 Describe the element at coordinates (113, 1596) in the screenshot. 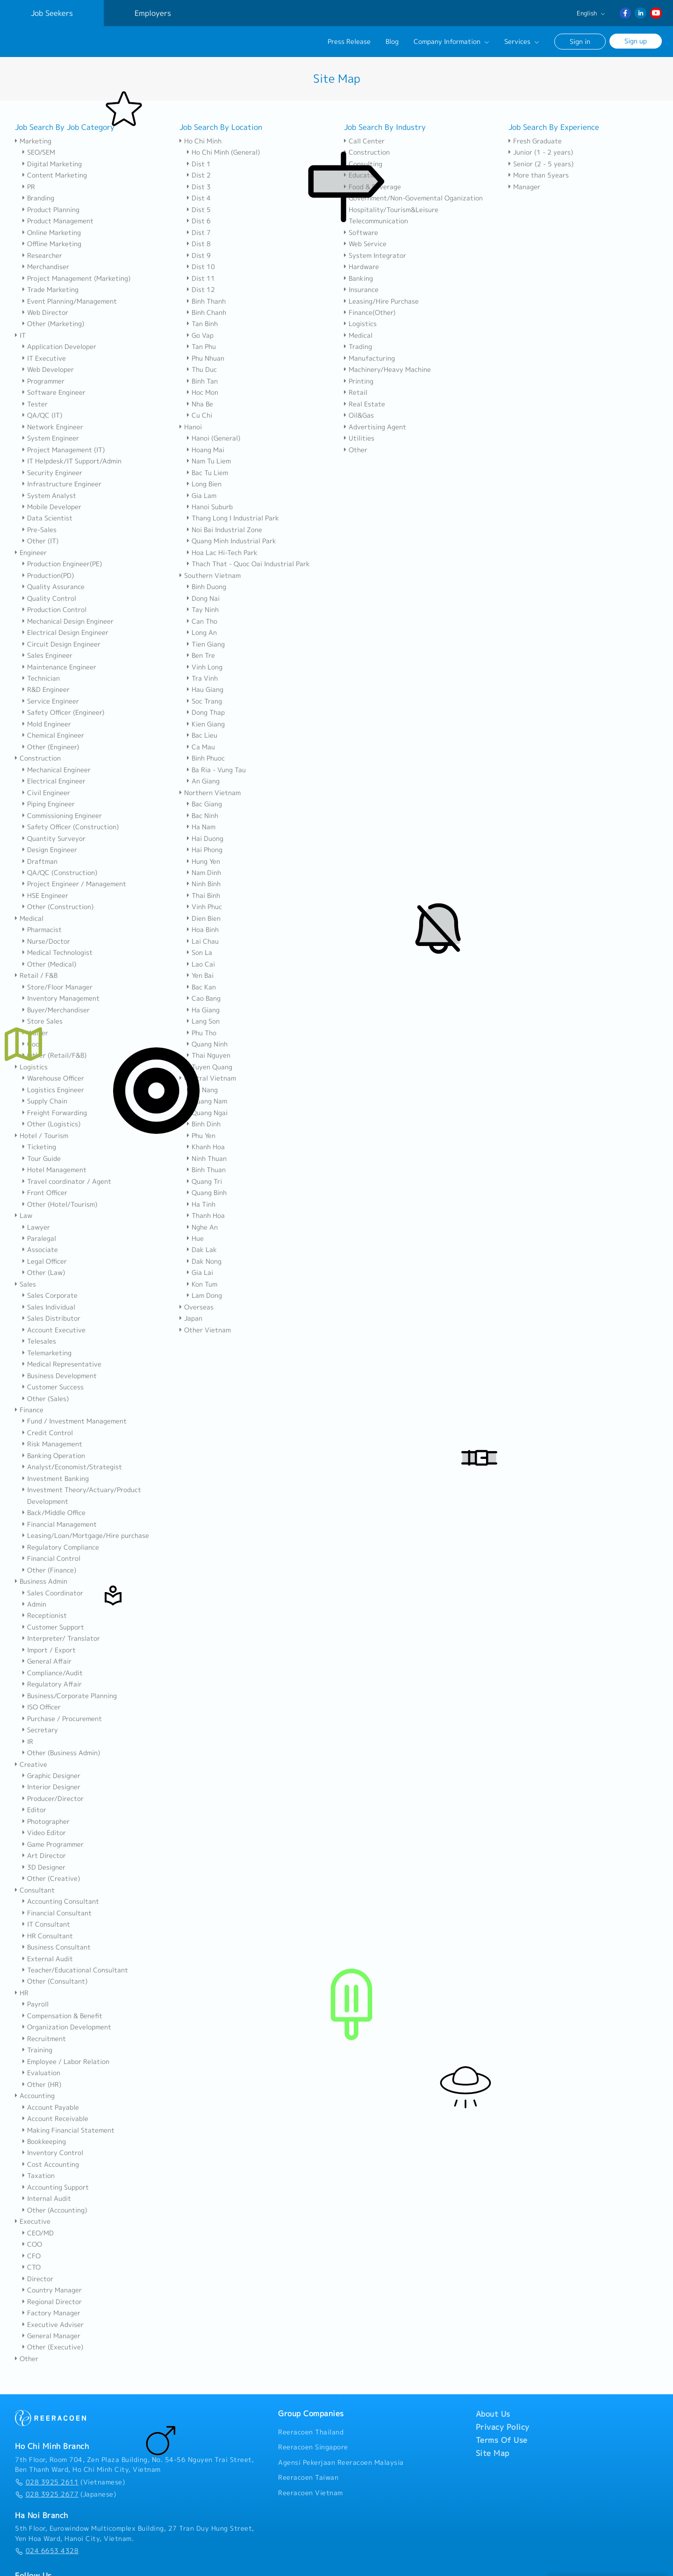

I see `access local library services` at that location.